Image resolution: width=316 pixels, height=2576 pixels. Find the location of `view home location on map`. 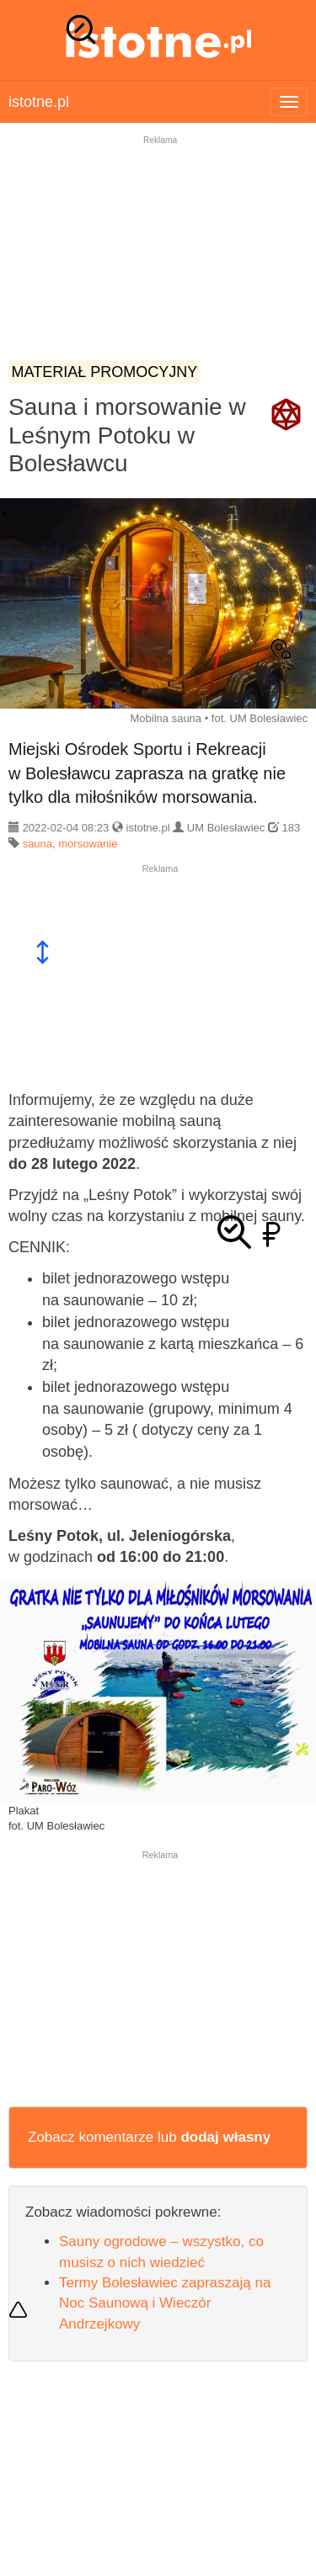

view home location on map is located at coordinates (281, 649).